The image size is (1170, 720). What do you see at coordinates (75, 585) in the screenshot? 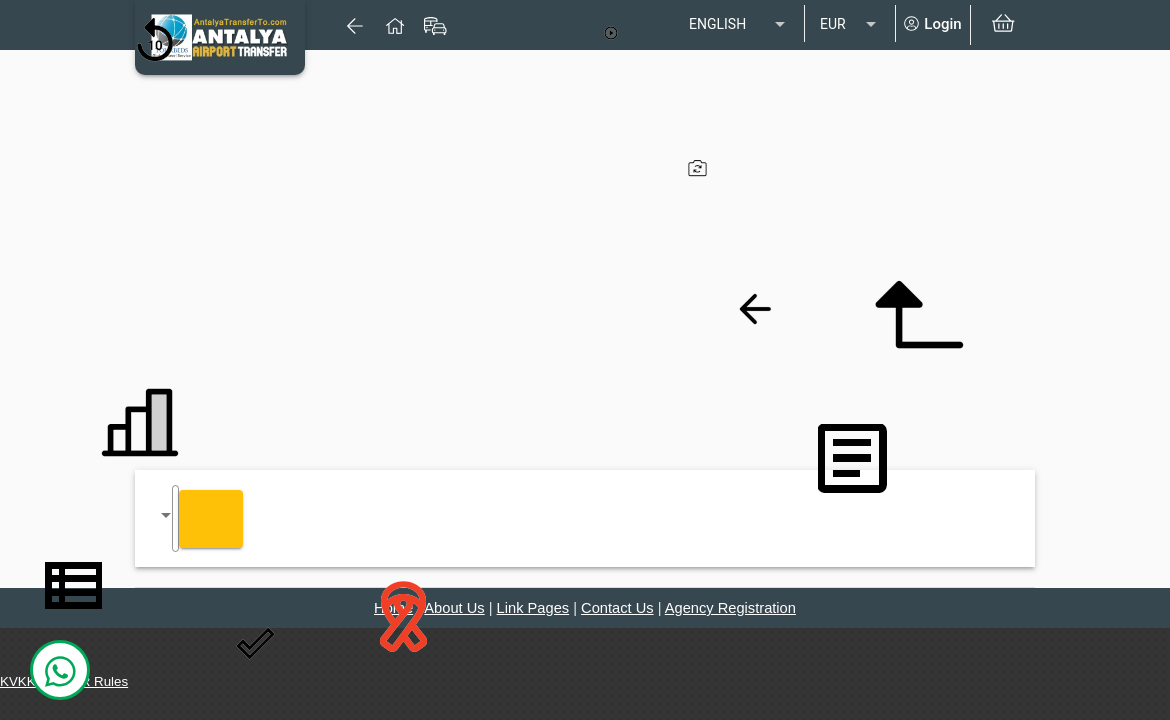
I see `switch to list view` at bounding box center [75, 585].